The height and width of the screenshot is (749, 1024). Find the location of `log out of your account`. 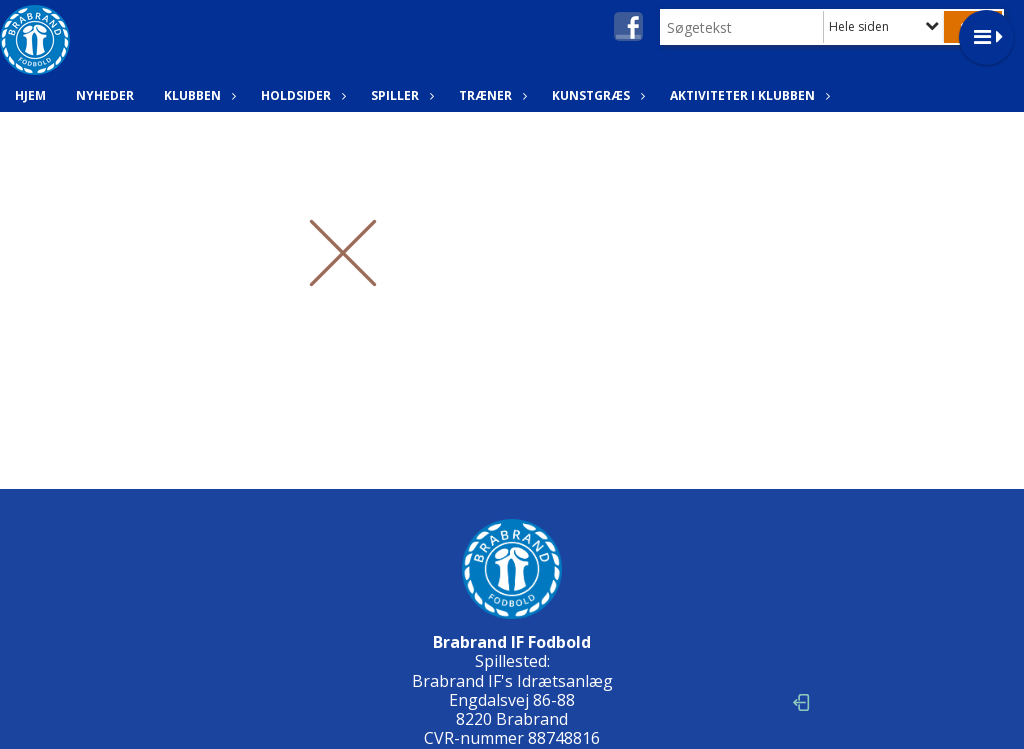

log out of your account is located at coordinates (802, 702).